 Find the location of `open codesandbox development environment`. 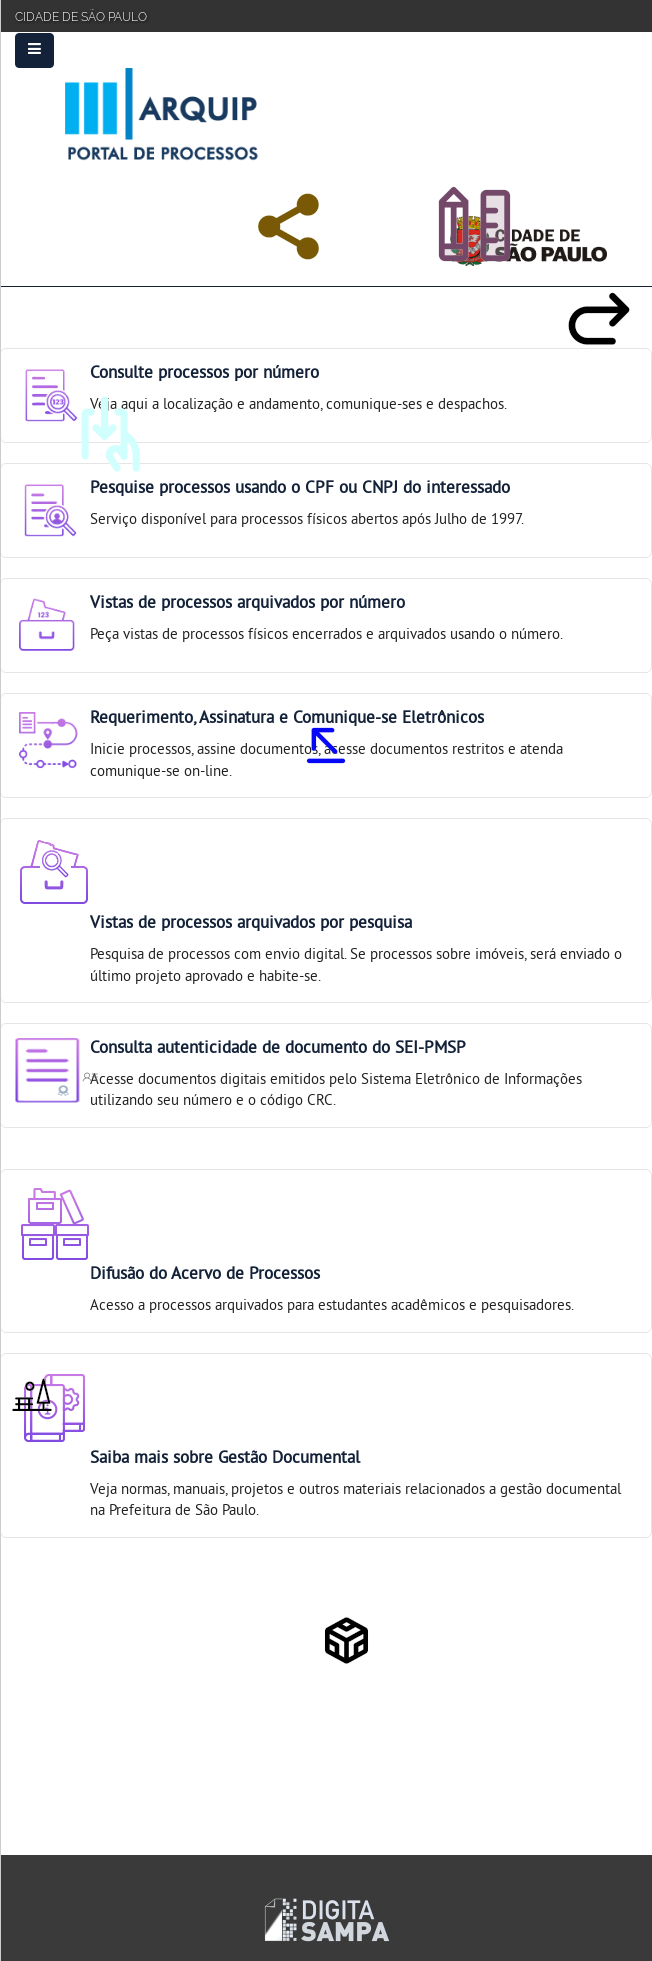

open codesandbox development environment is located at coordinates (346, 1640).